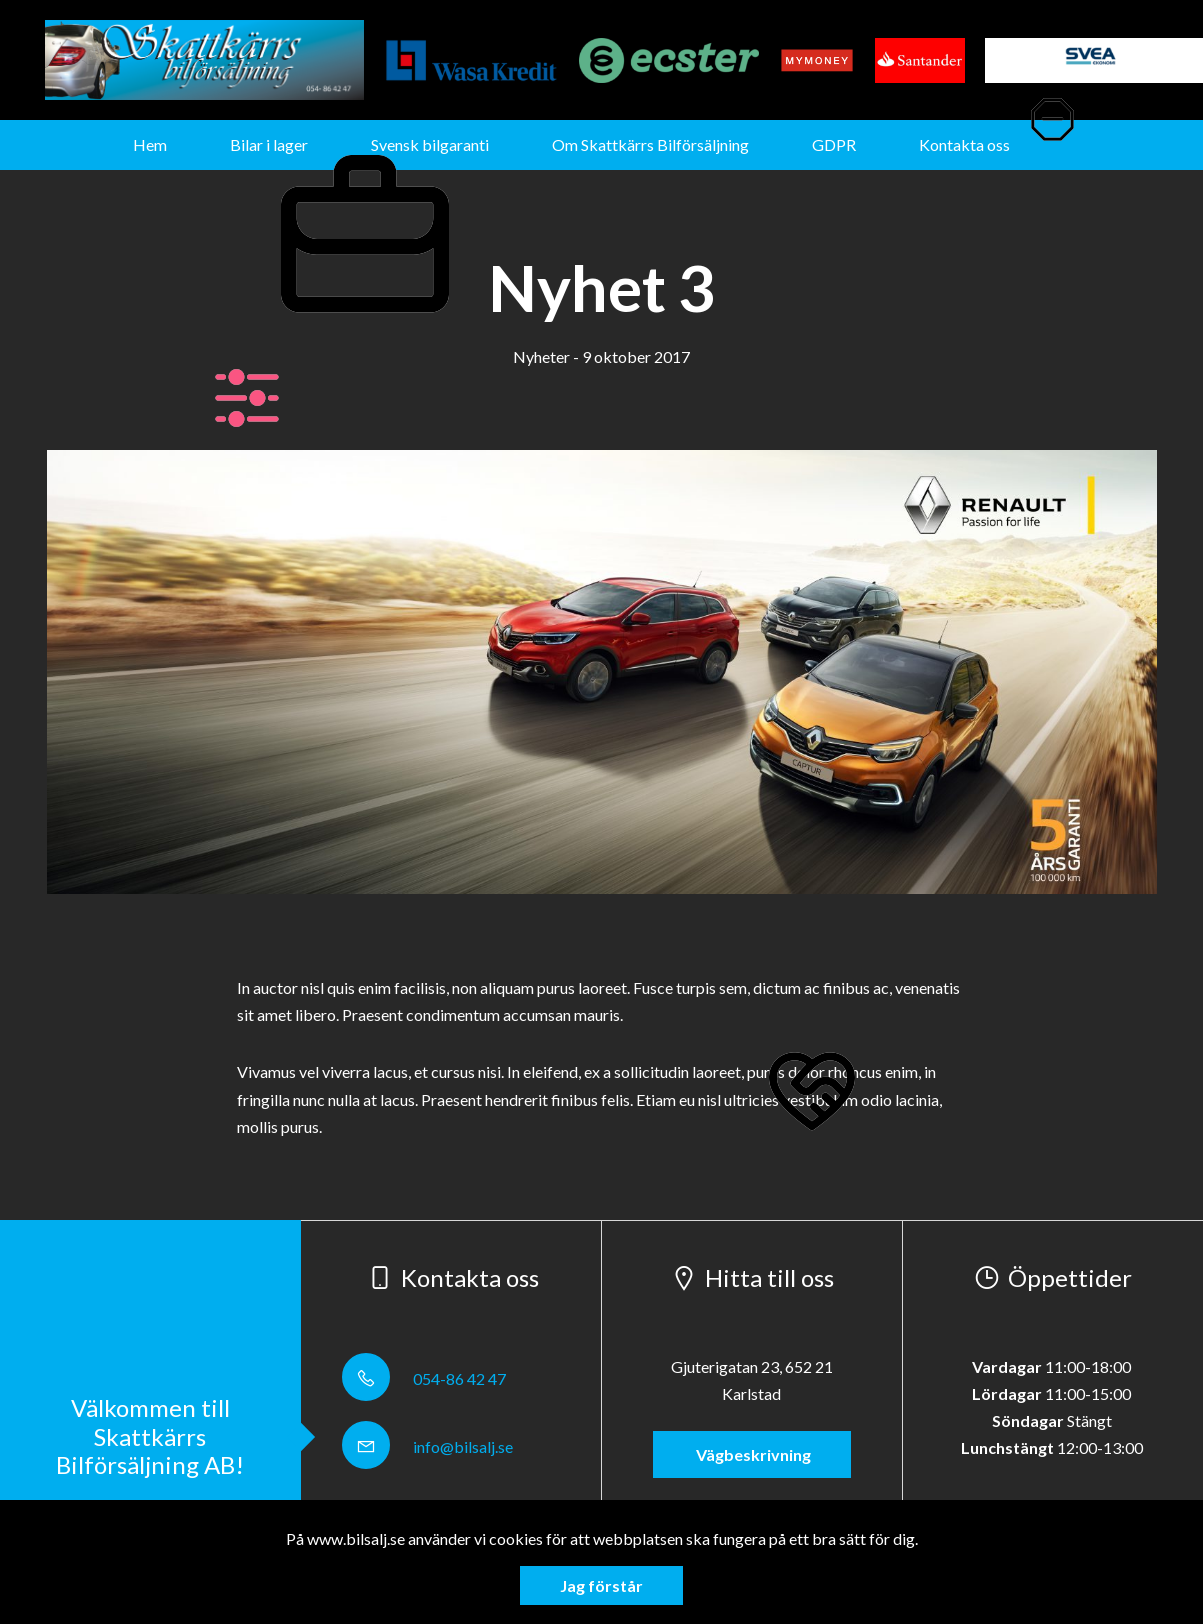  I want to click on access work or business-related content, so click(365, 239).